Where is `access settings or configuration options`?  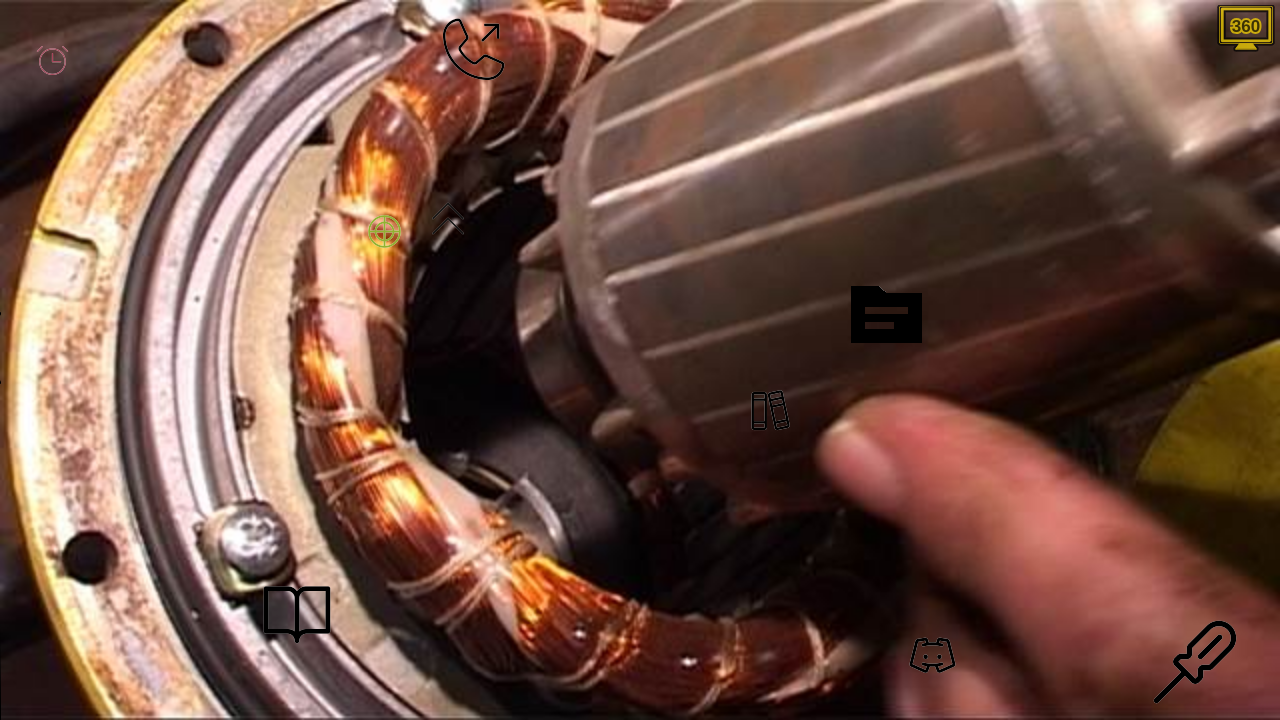 access settings or configuration options is located at coordinates (1195, 662).